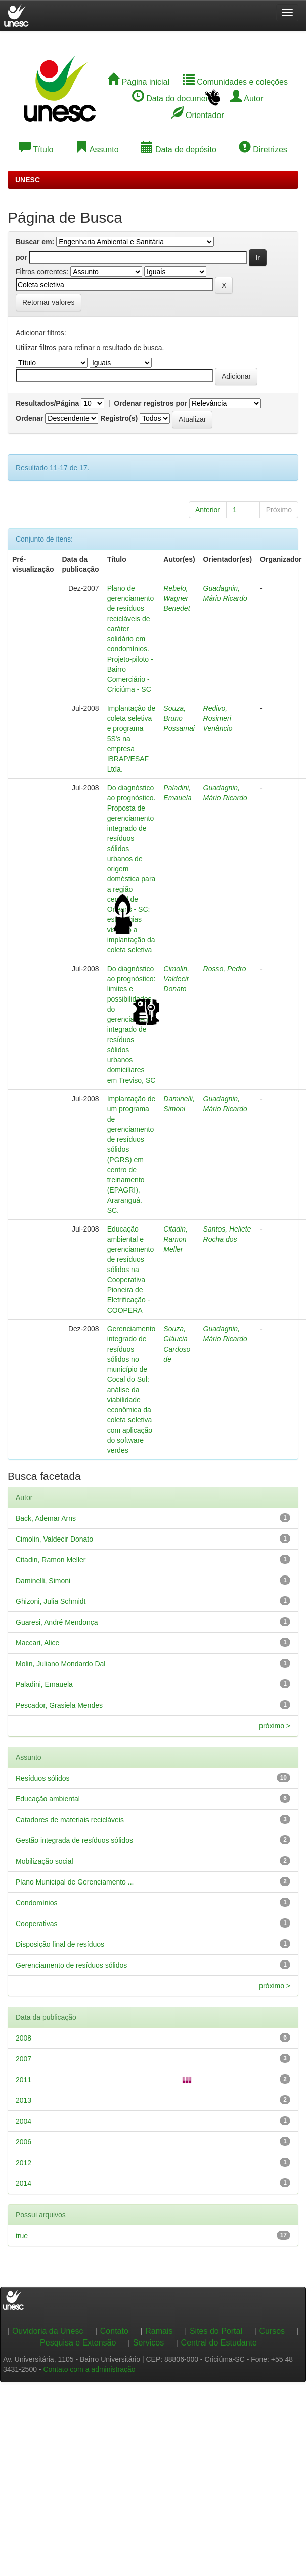 This screenshot has height=2576, width=306. What do you see at coordinates (146, 1012) in the screenshot?
I see `represents a puzzle or matching game mechanic` at bounding box center [146, 1012].